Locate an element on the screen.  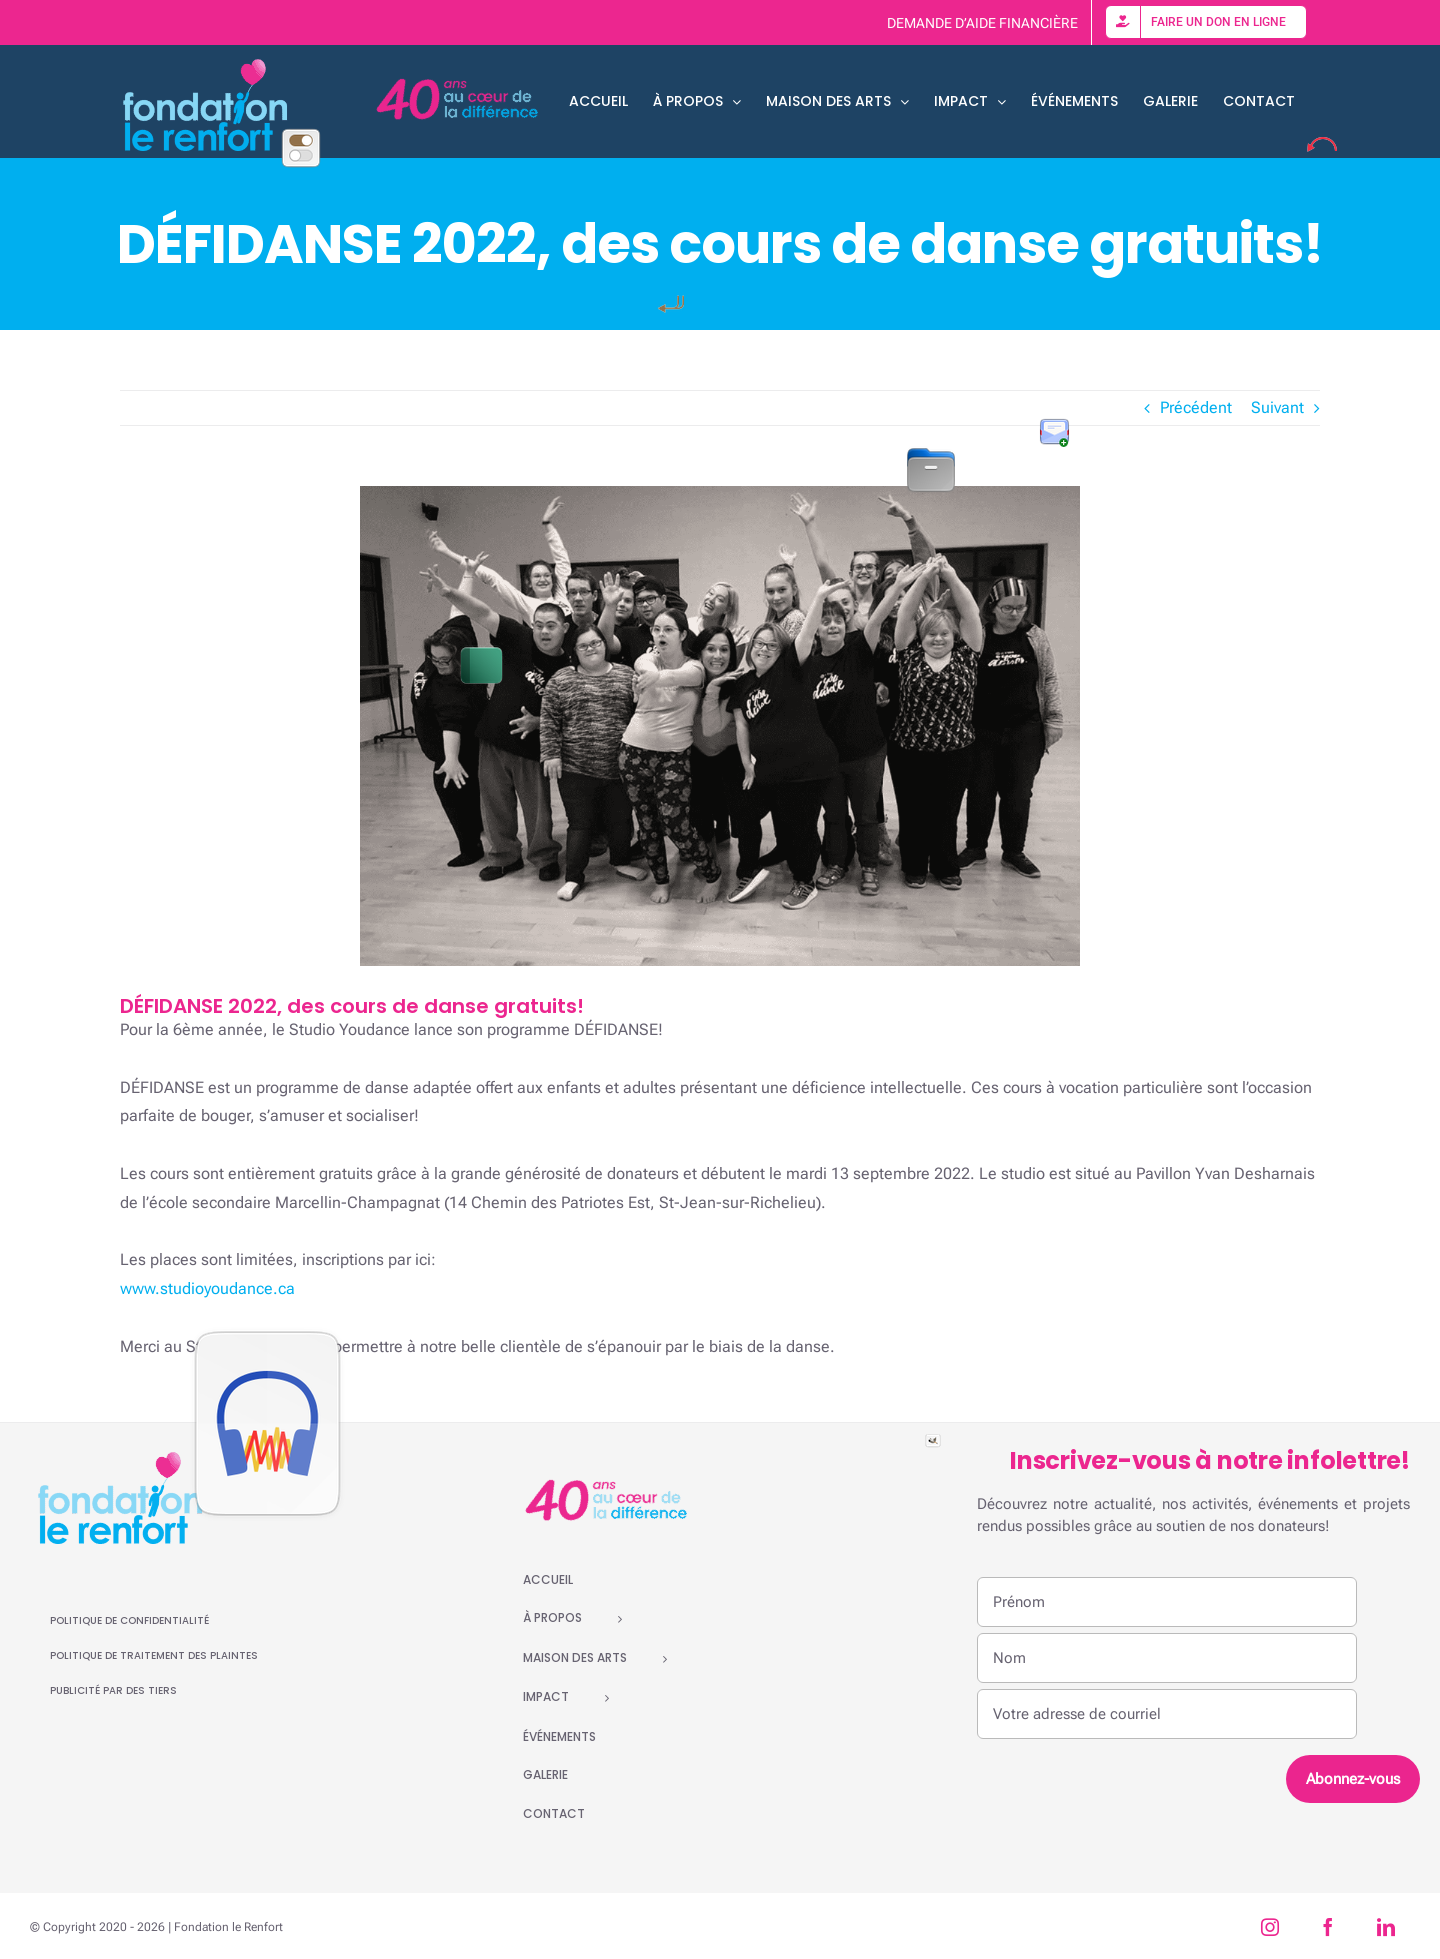
reply to all recipients of an email is located at coordinates (670, 302).